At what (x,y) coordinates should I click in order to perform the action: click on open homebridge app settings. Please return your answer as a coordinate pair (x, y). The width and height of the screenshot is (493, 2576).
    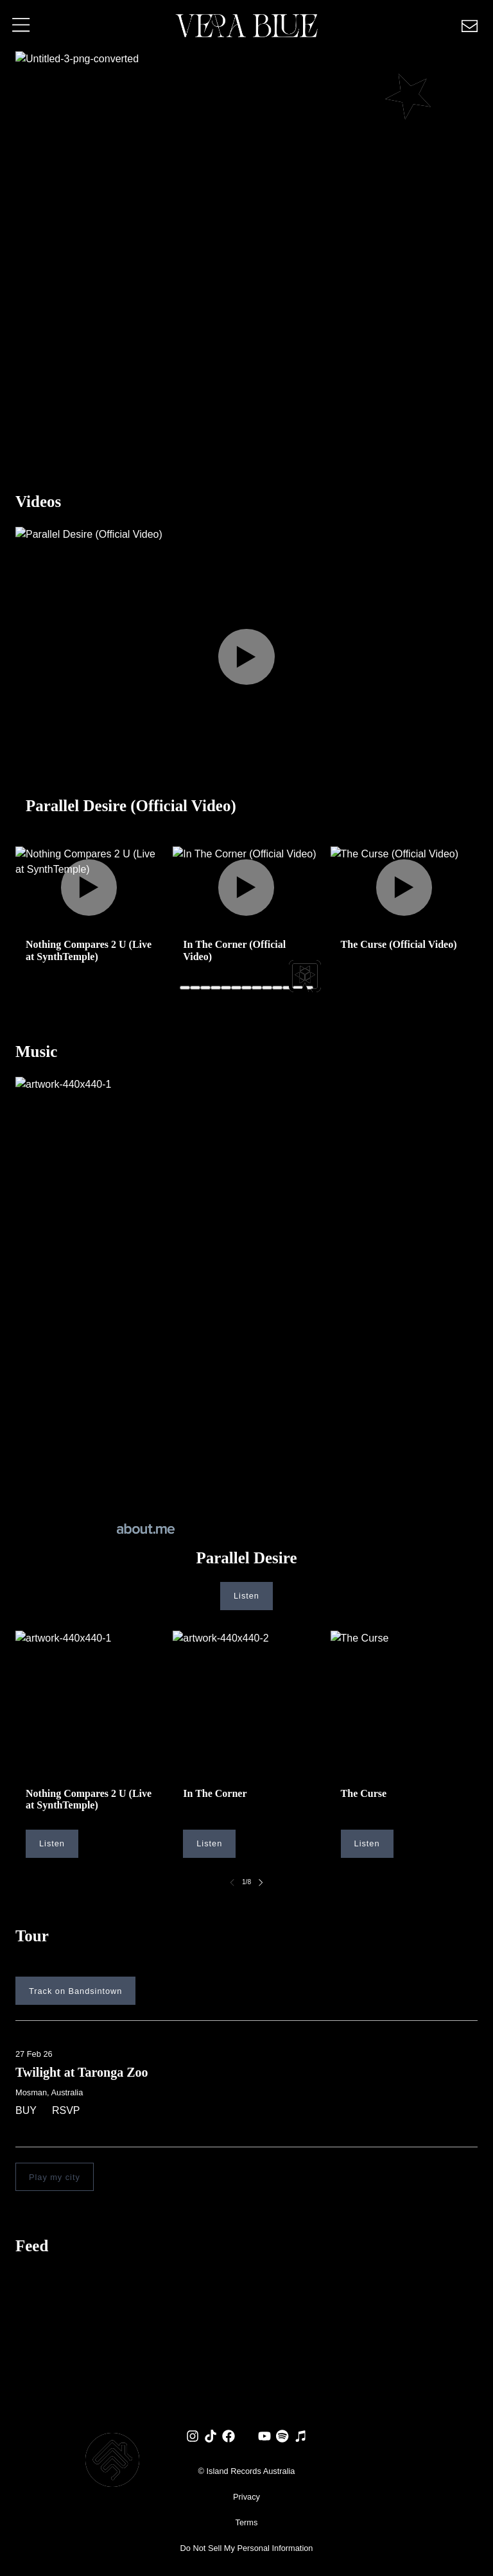
    Looking at the image, I should click on (112, 2460).